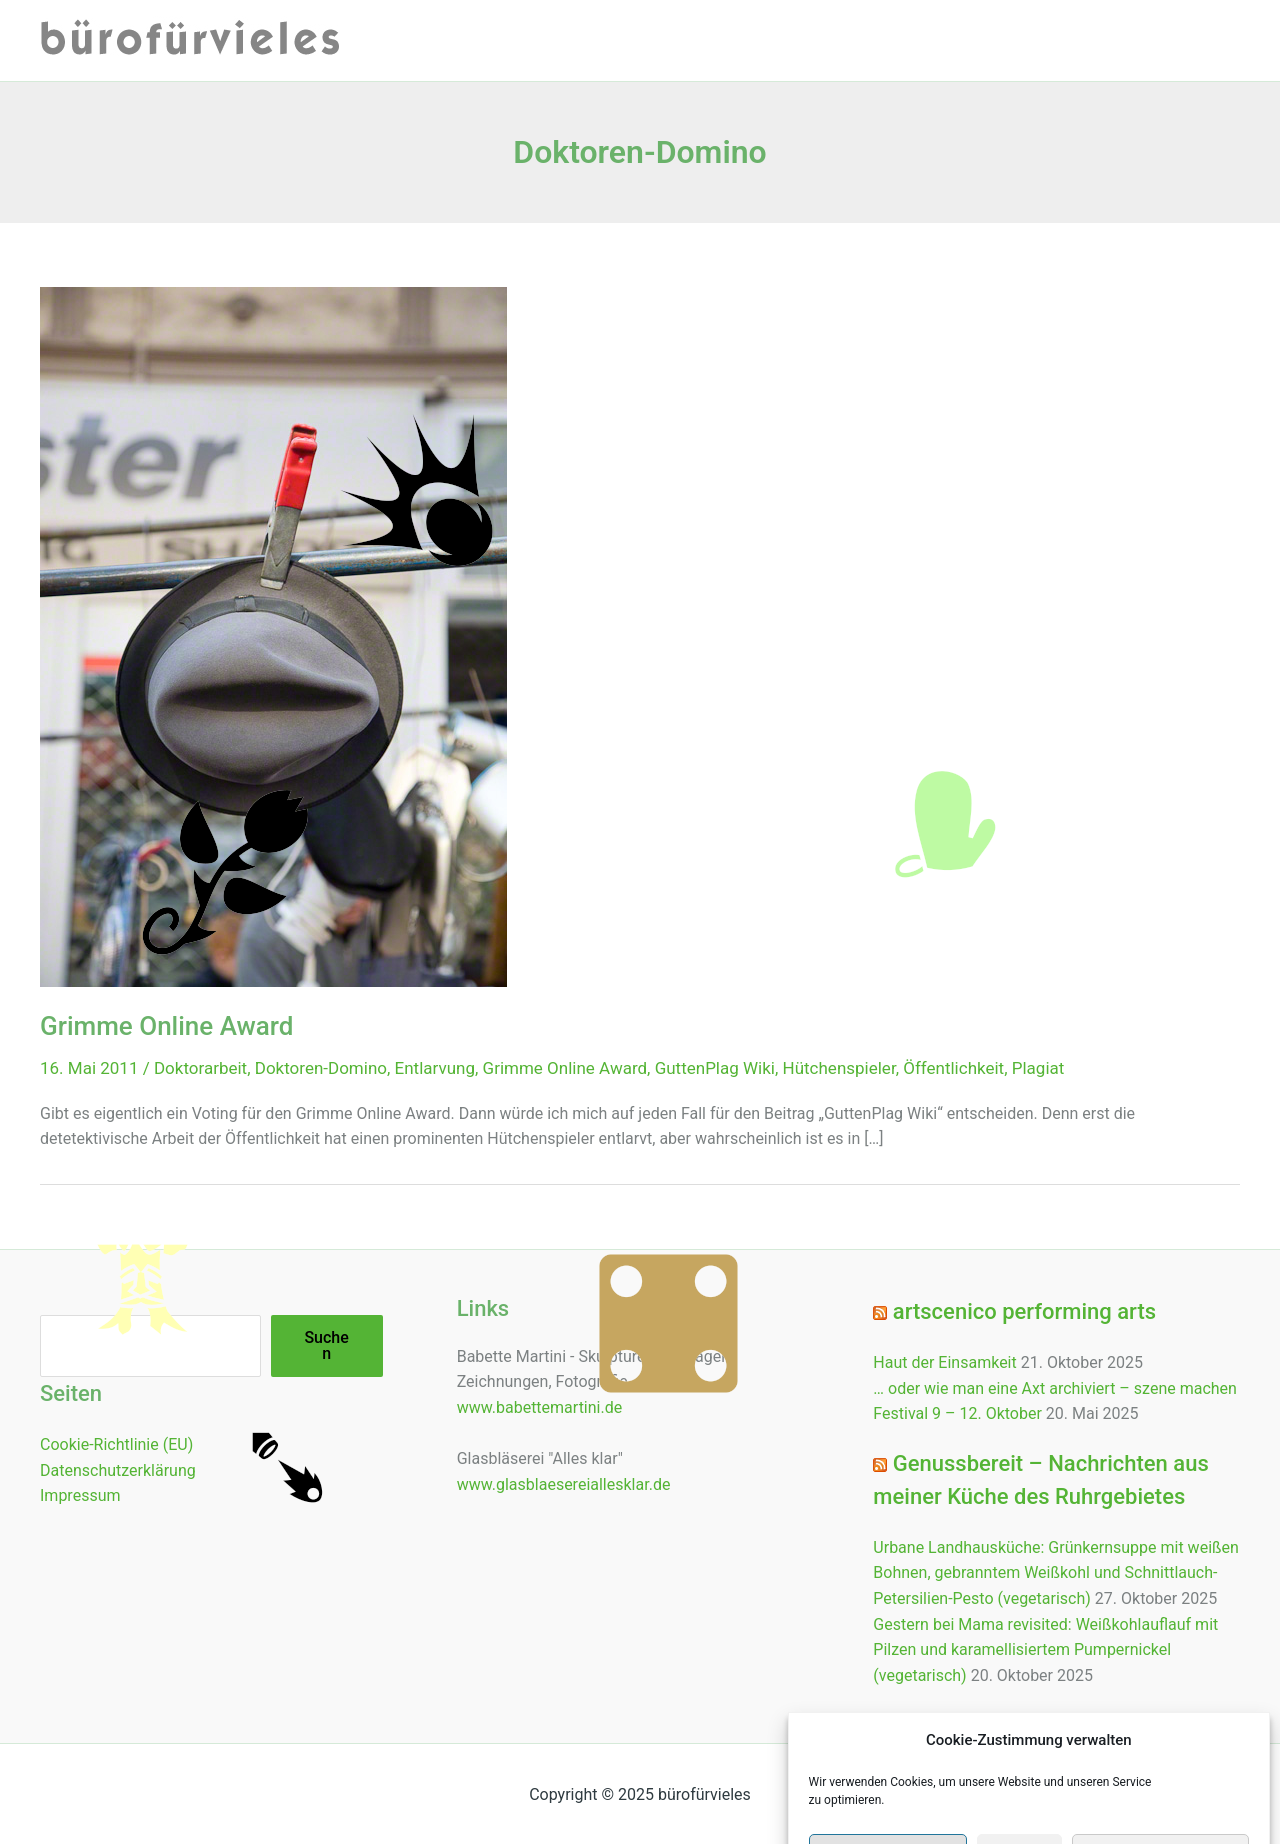 The height and width of the screenshot is (1844, 1280). I want to click on roll the dice or randomize, so click(668, 1323).